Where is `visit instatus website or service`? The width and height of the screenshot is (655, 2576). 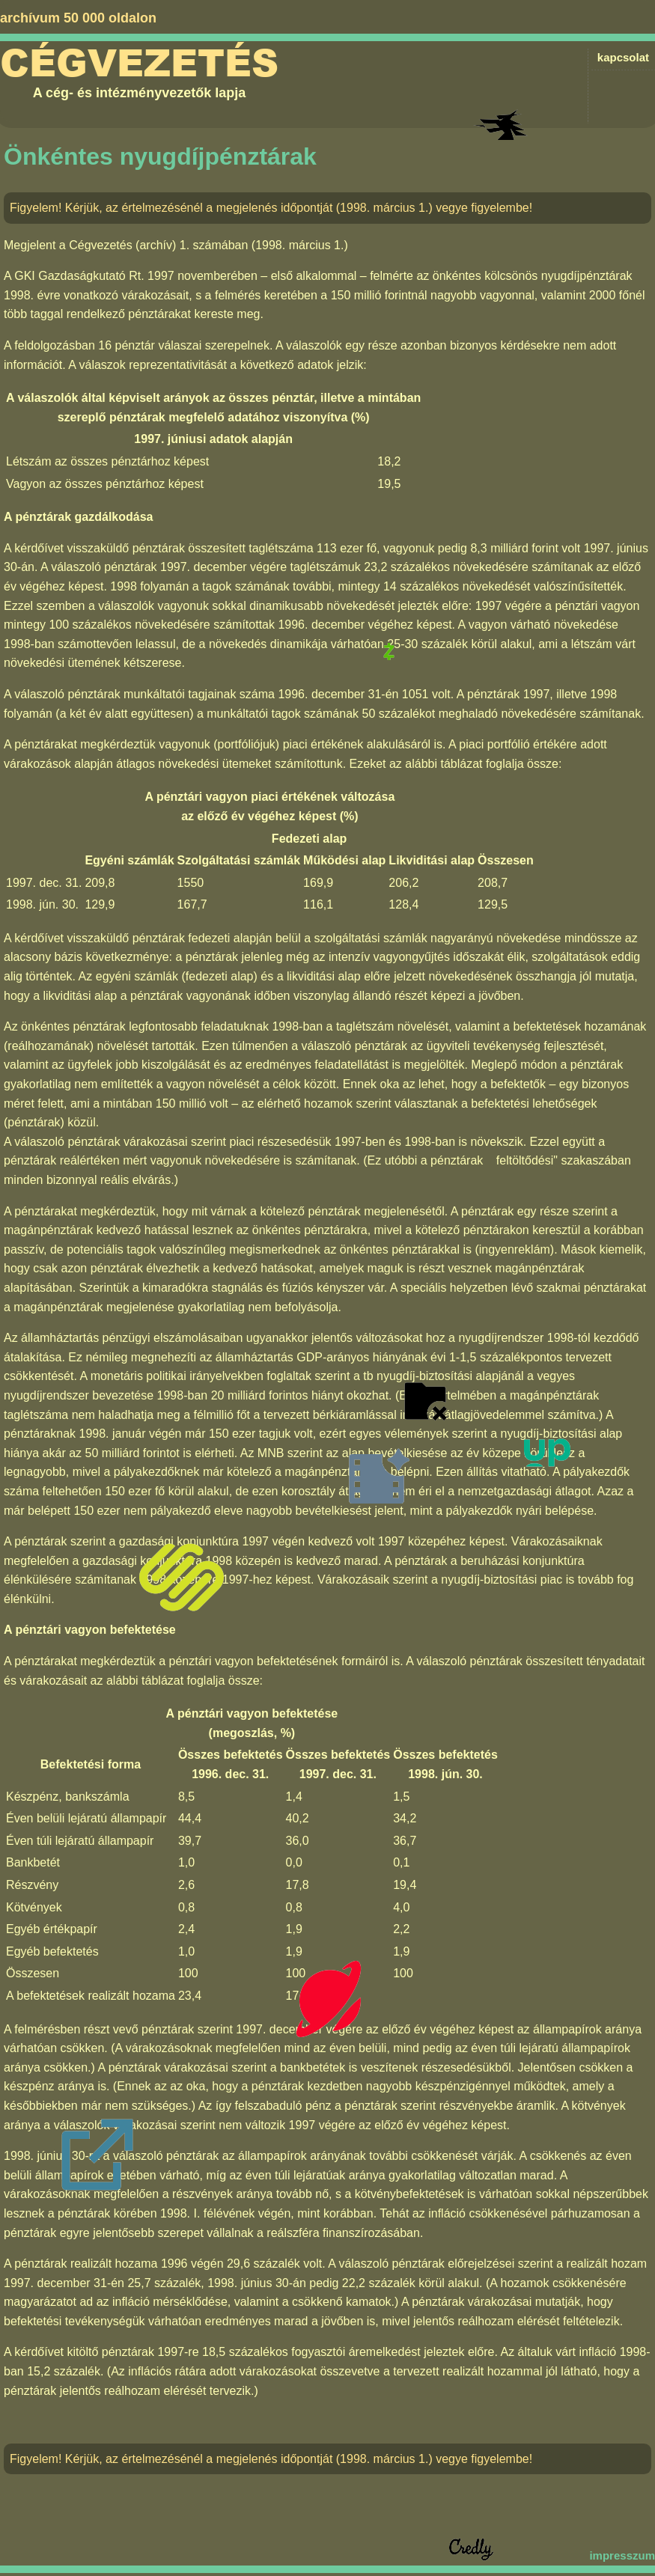
visit instatus website or service is located at coordinates (329, 1999).